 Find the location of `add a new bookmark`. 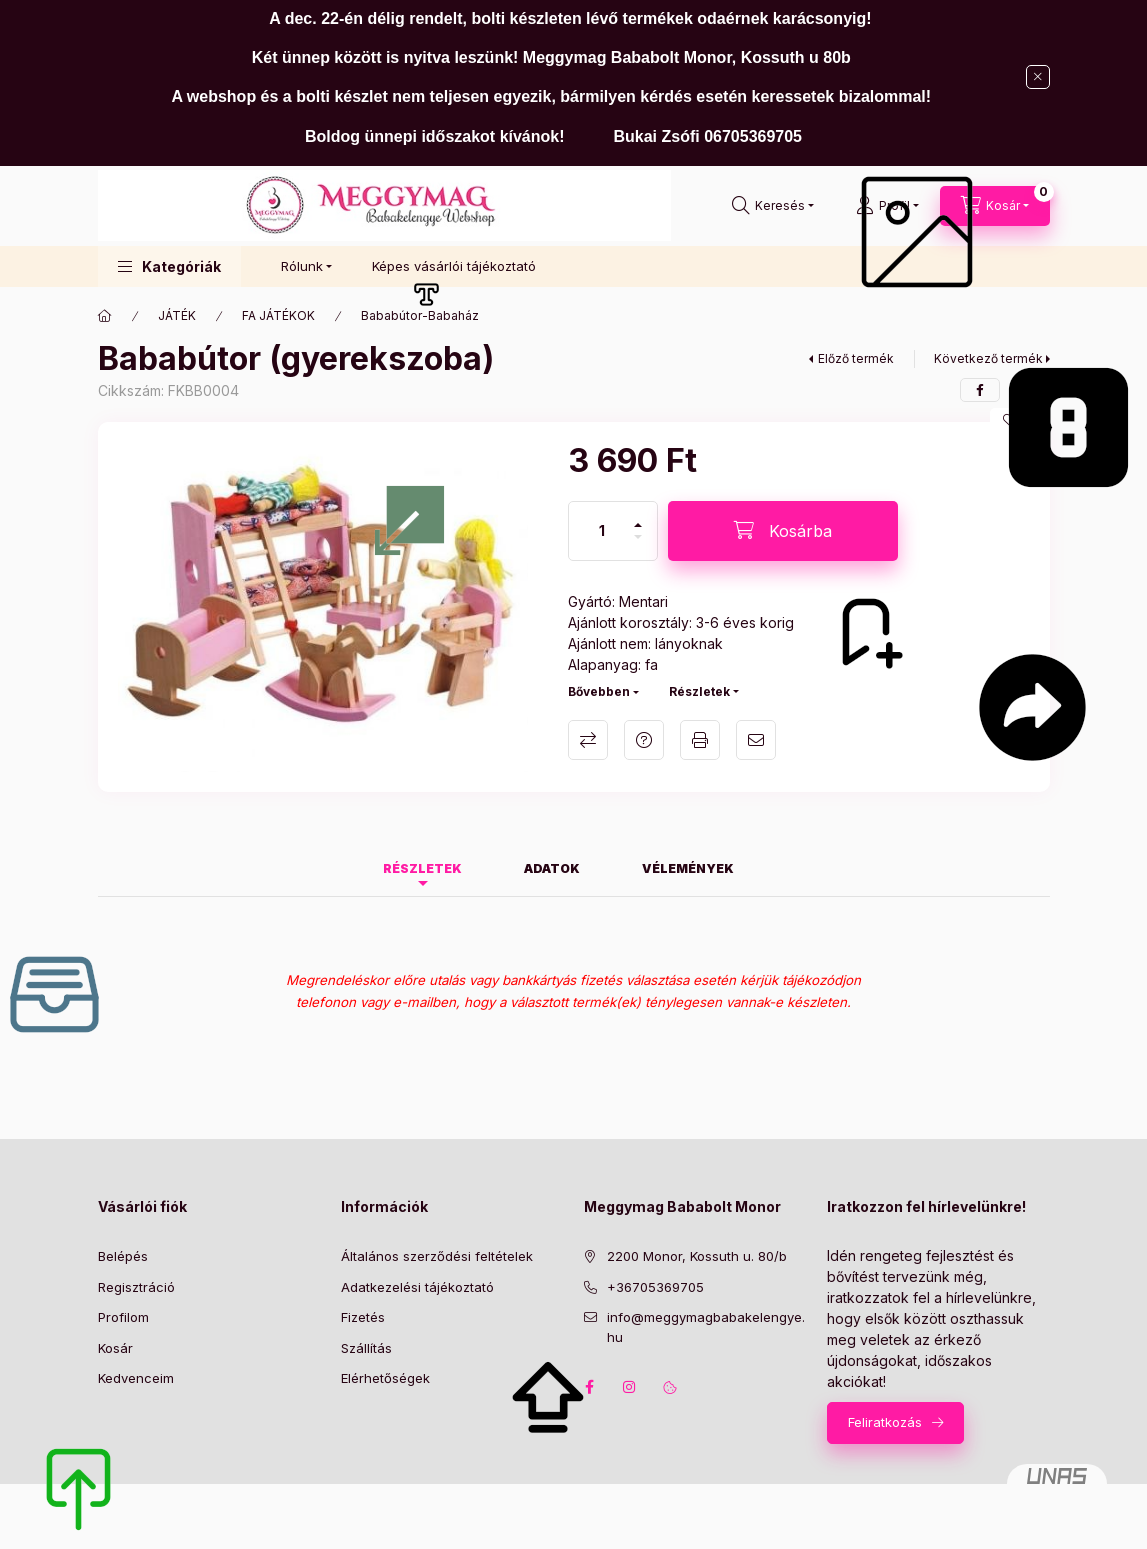

add a new bookmark is located at coordinates (866, 632).